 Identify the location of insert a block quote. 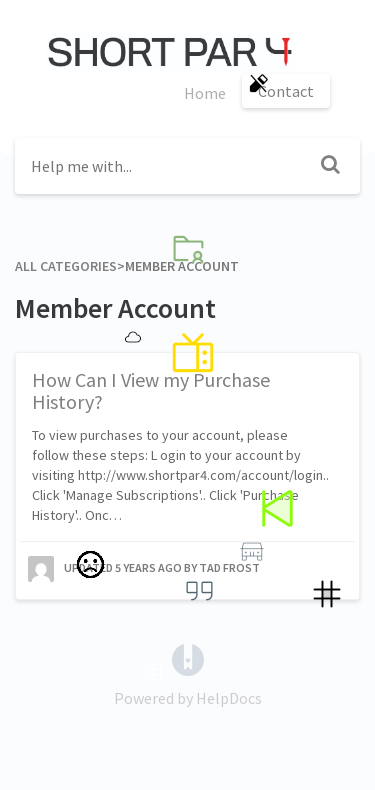
(199, 590).